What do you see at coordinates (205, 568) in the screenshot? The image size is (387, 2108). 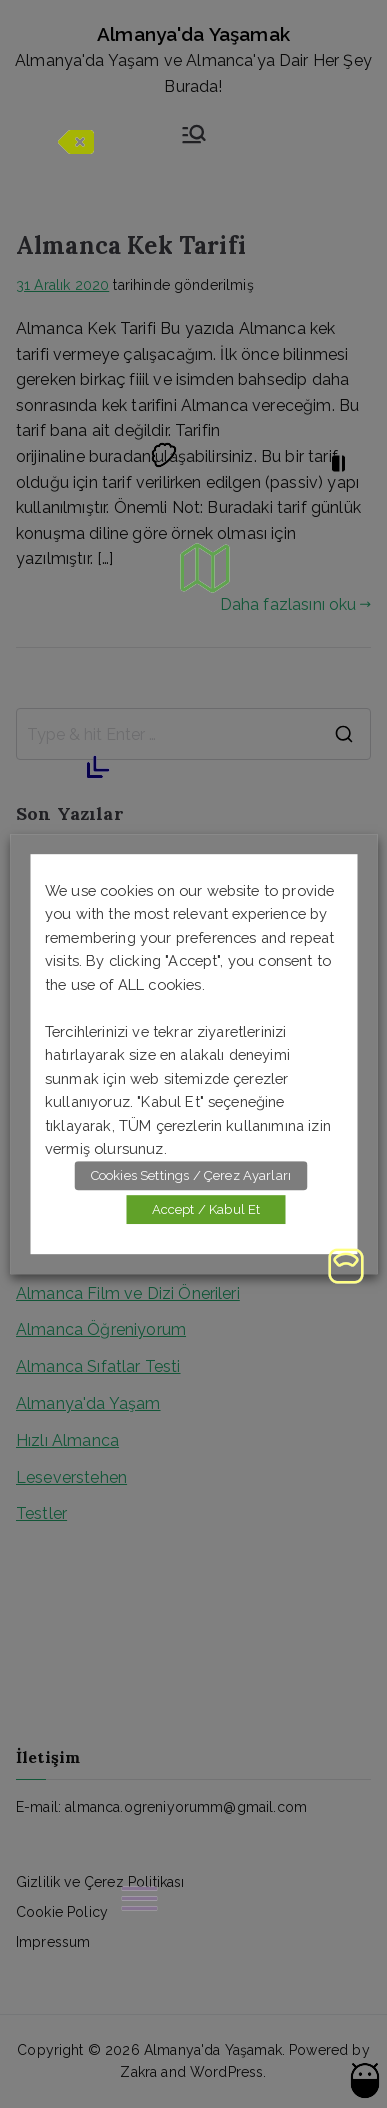 I see `view map` at bounding box center [205, 568].